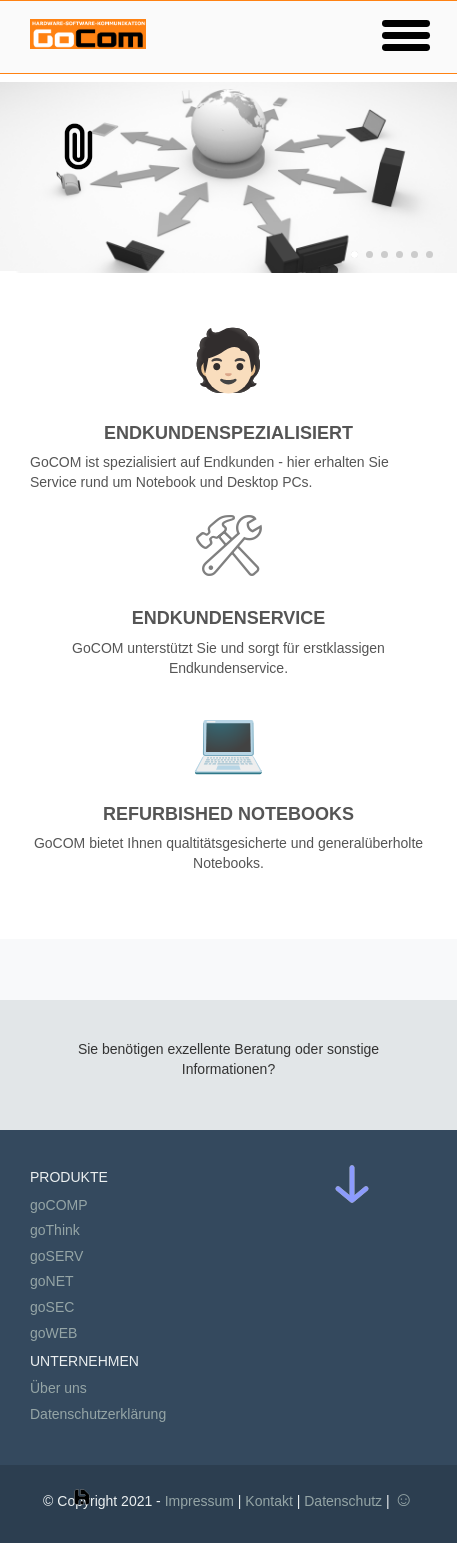 The image size is (457, 1543). Describe the element at coordinates (352, 1184) in the screenshot. I see `download a file or content` at that location.